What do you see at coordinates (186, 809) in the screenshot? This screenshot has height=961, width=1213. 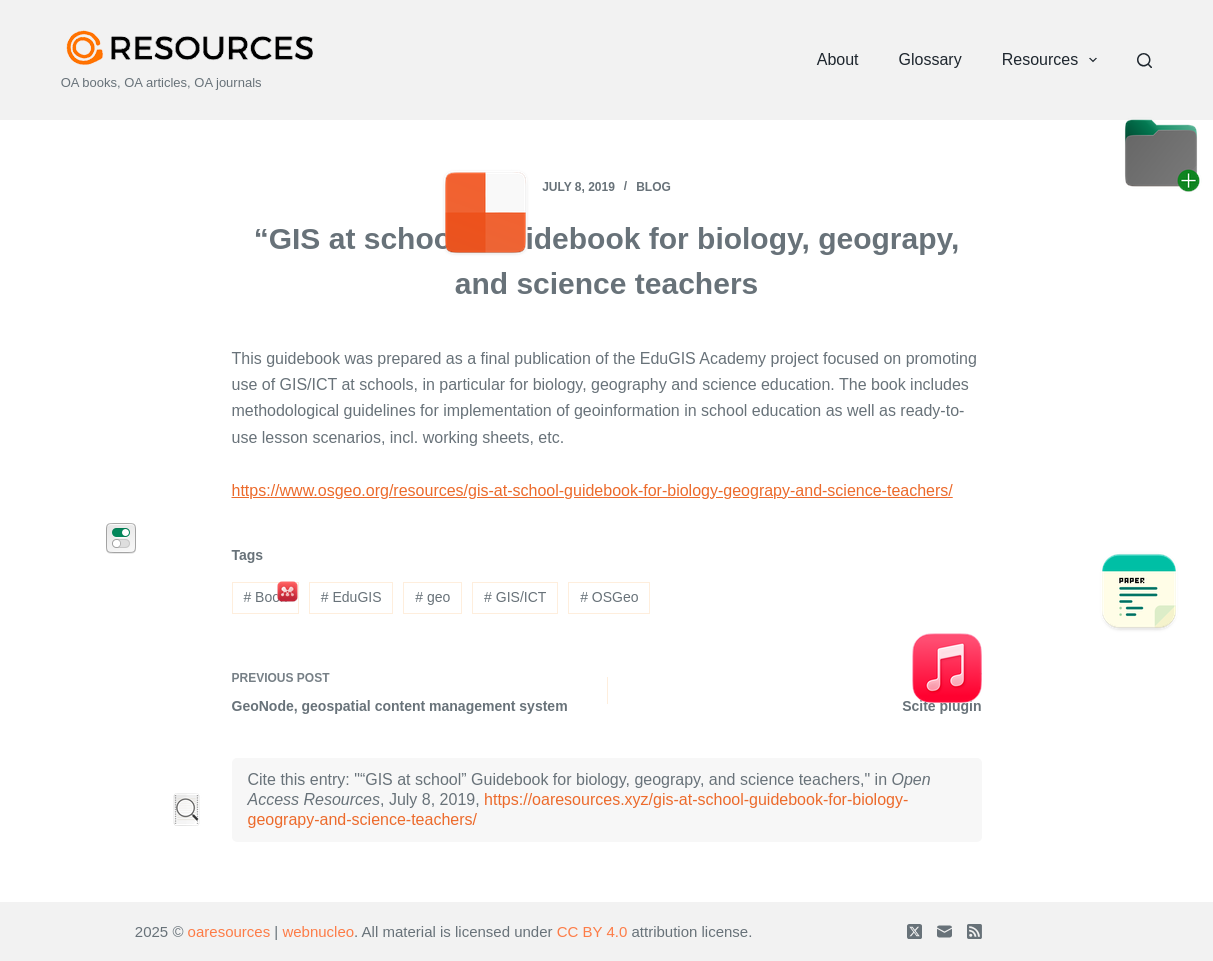 I see `open gnome logs application` at bounding box center [186, 809].